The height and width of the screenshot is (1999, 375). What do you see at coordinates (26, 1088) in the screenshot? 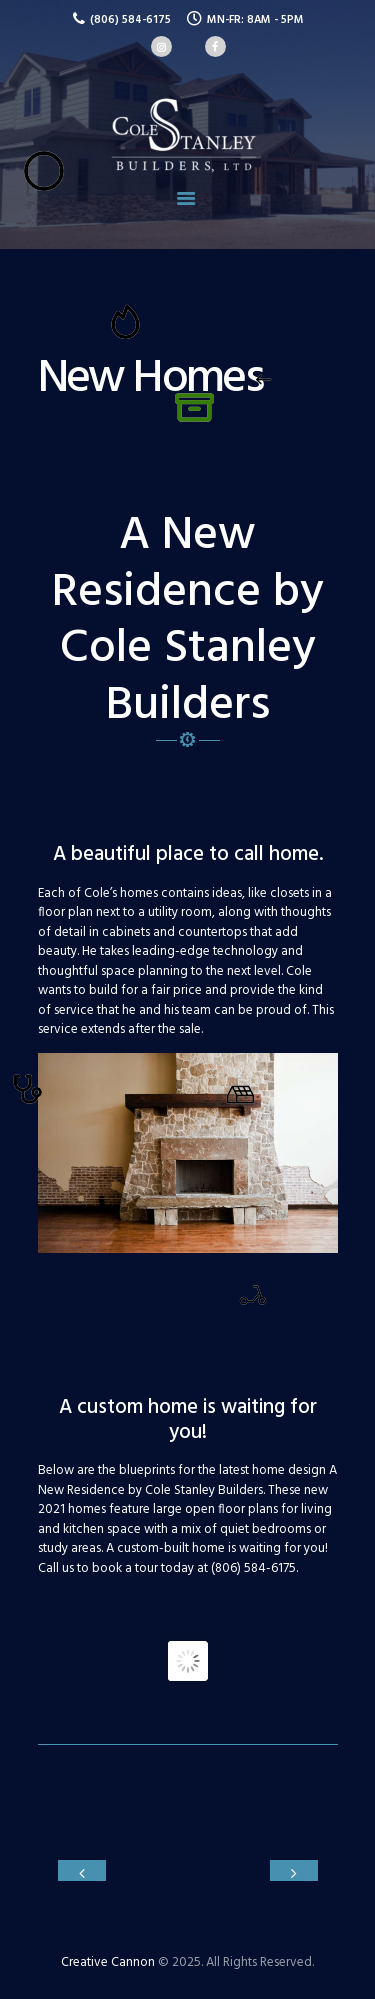
I see `access health or medical features` at bounding box center [26, 1088].